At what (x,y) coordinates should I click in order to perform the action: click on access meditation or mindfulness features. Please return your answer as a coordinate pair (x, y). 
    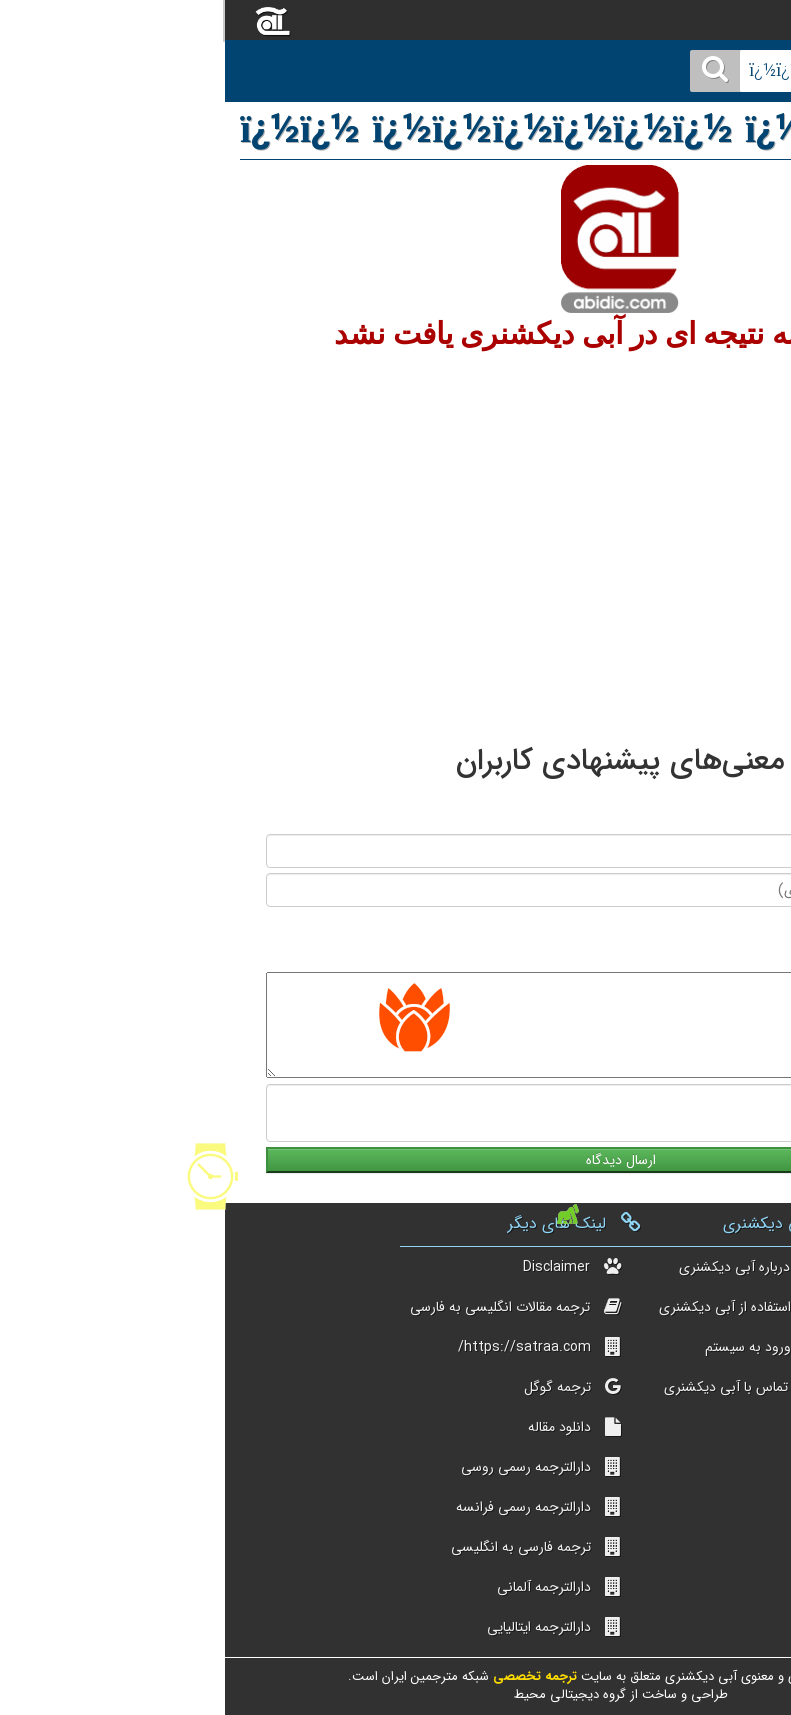
    Looking at the image, I should click on (414, 1015).